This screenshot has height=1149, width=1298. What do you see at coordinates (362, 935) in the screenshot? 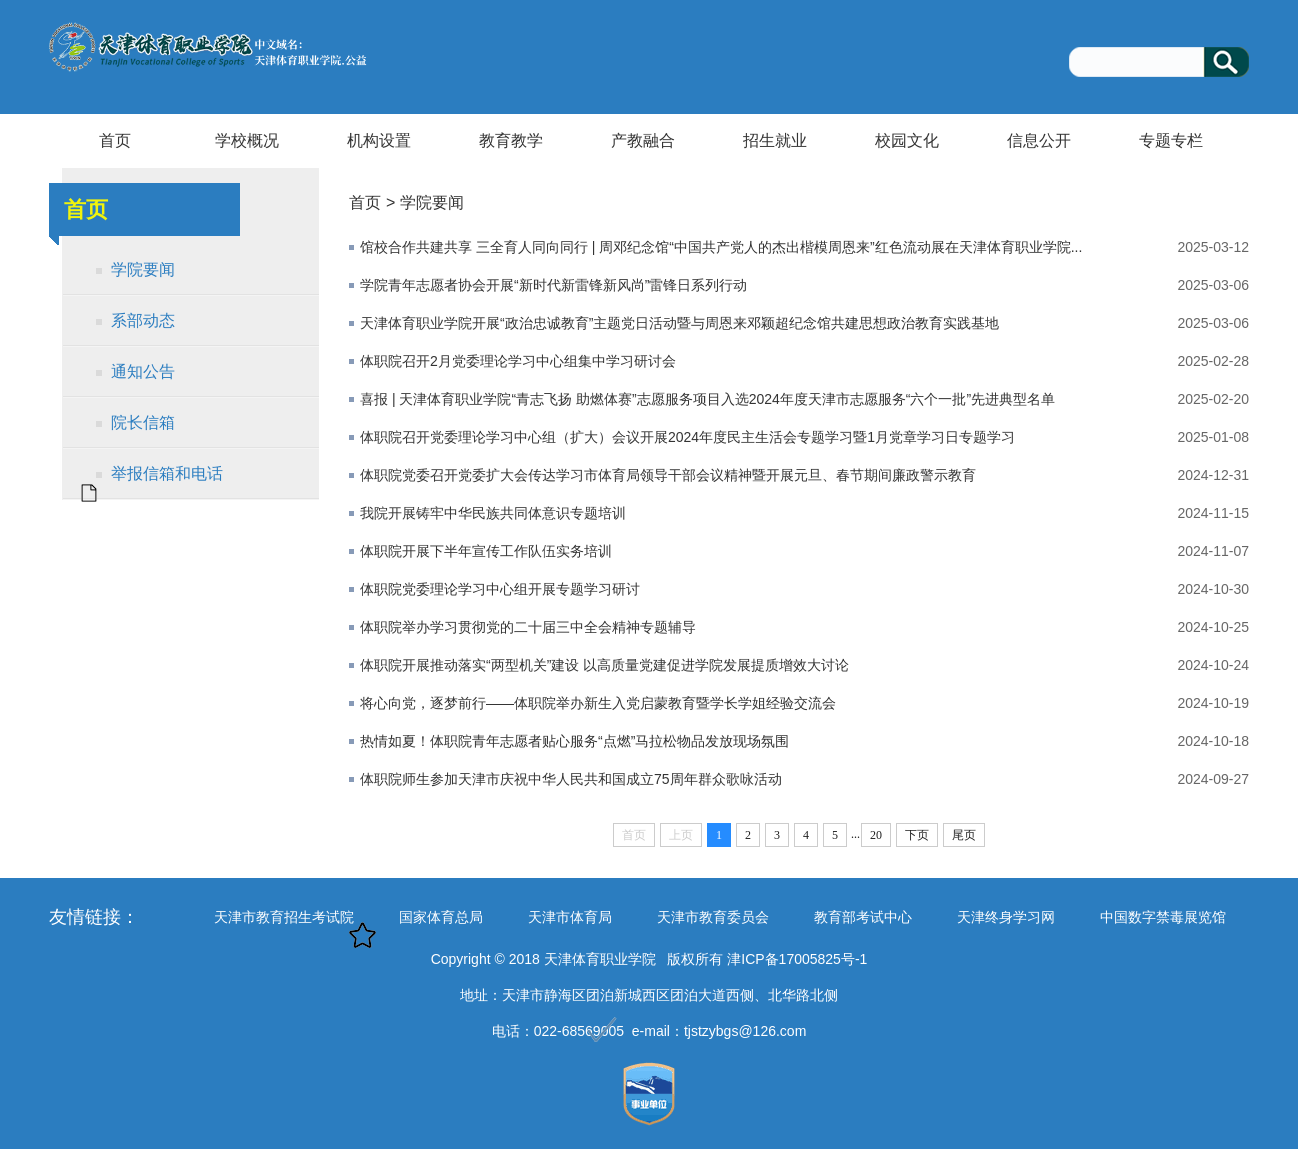
I see `add to favorites` at bounding box center [362, 935].